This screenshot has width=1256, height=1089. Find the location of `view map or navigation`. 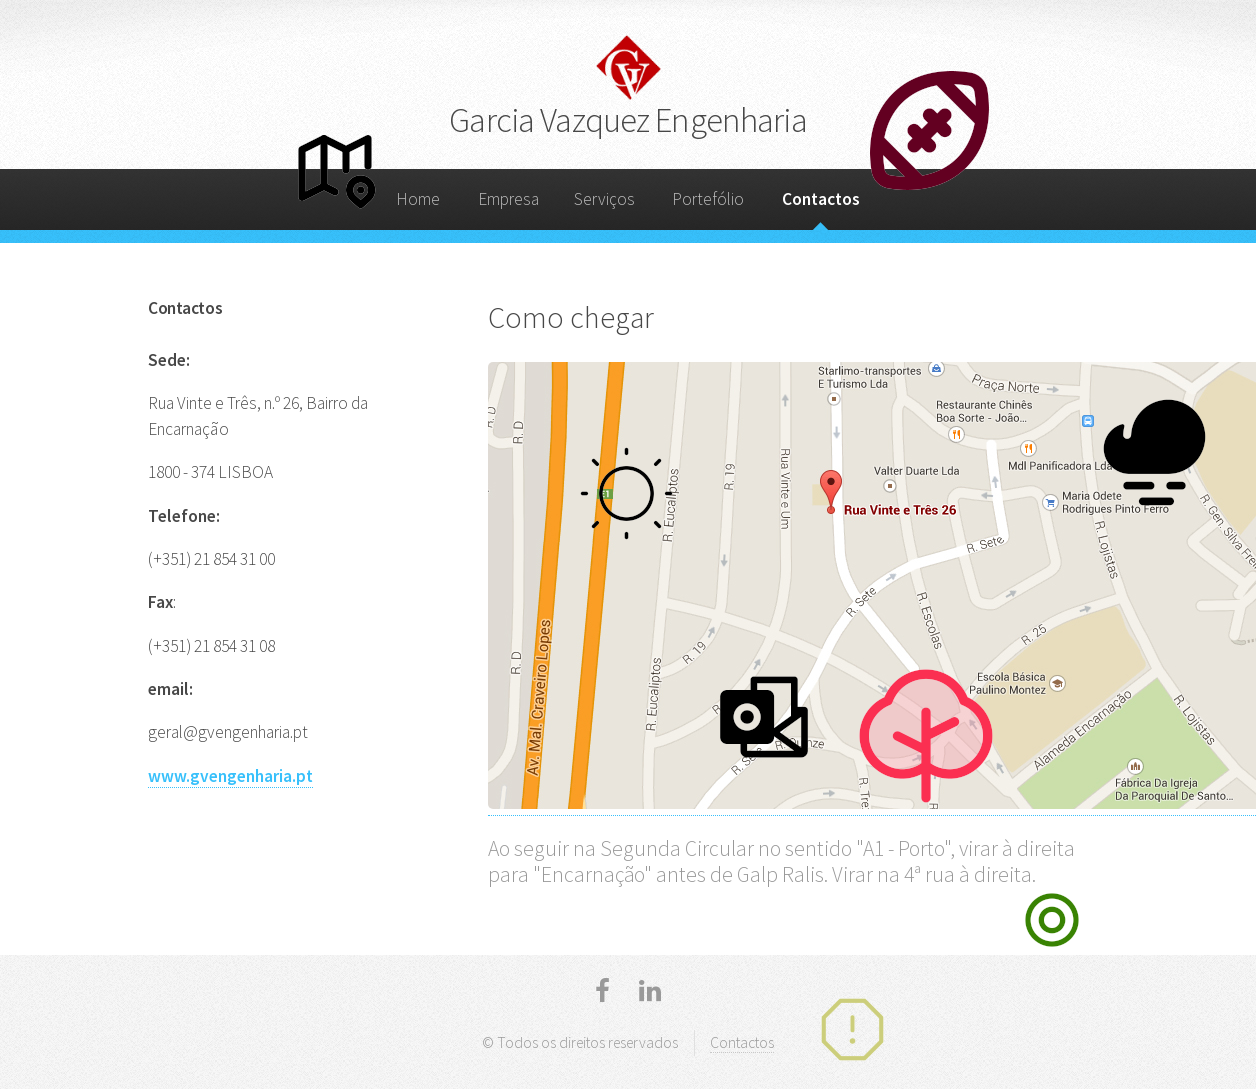

view map or navigation is located at coordinates (335, 168).